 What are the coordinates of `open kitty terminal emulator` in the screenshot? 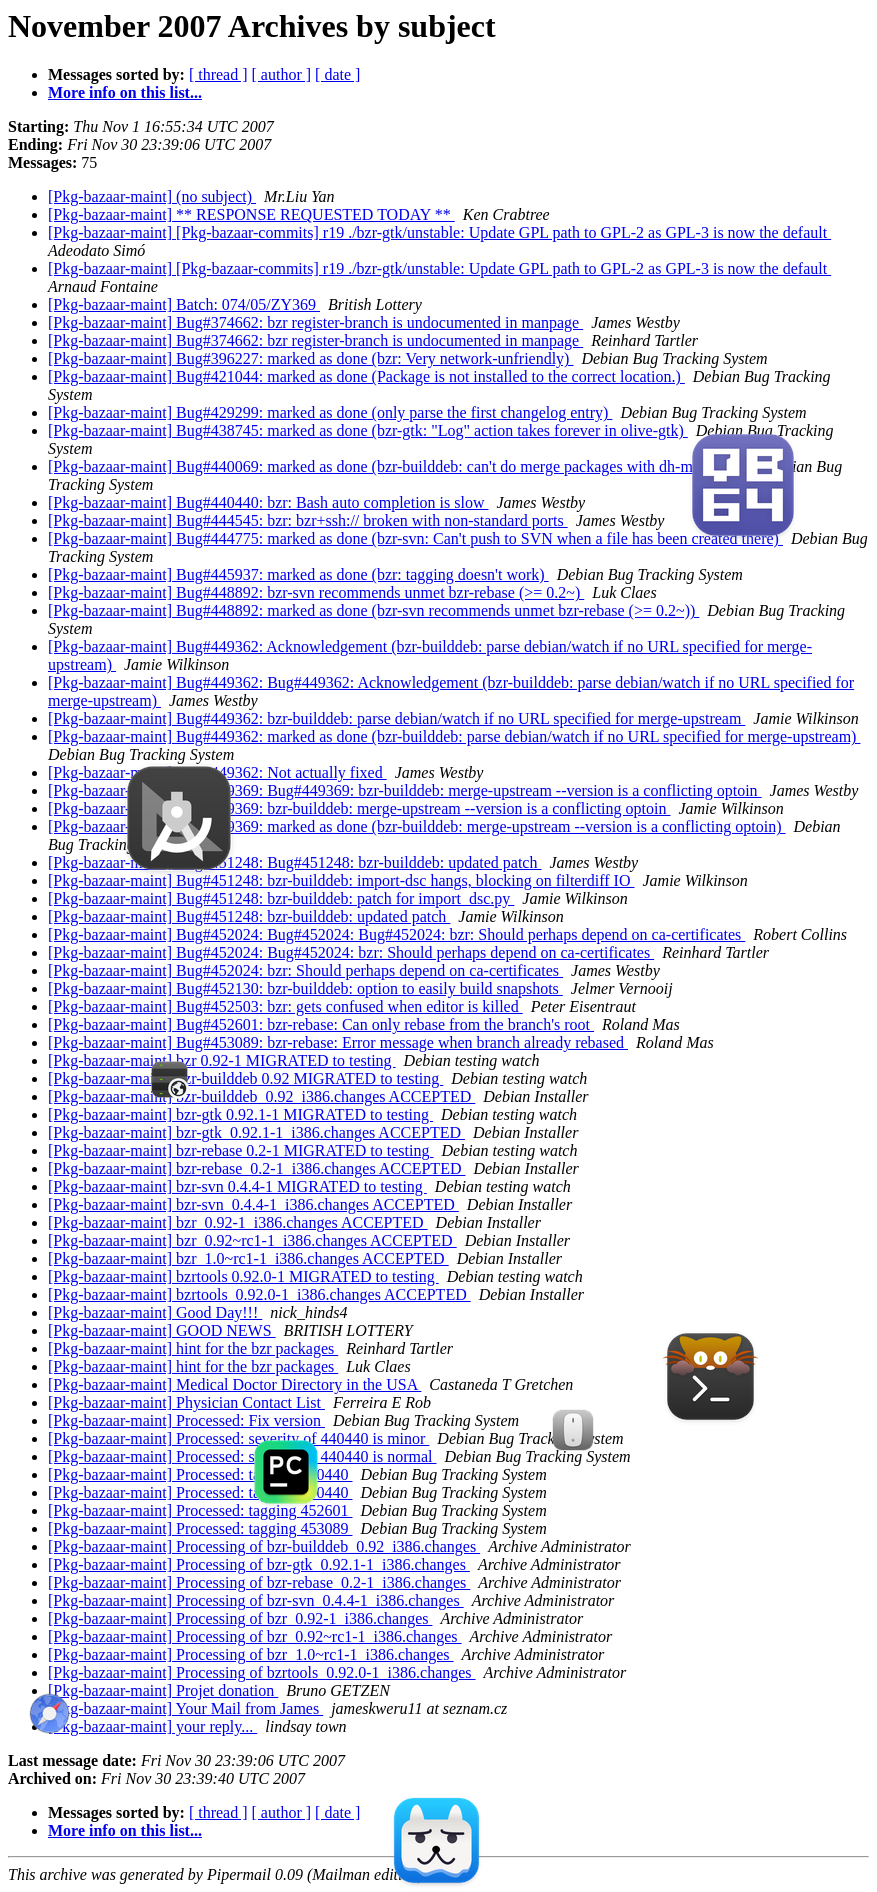 It's located at (710, 1376).